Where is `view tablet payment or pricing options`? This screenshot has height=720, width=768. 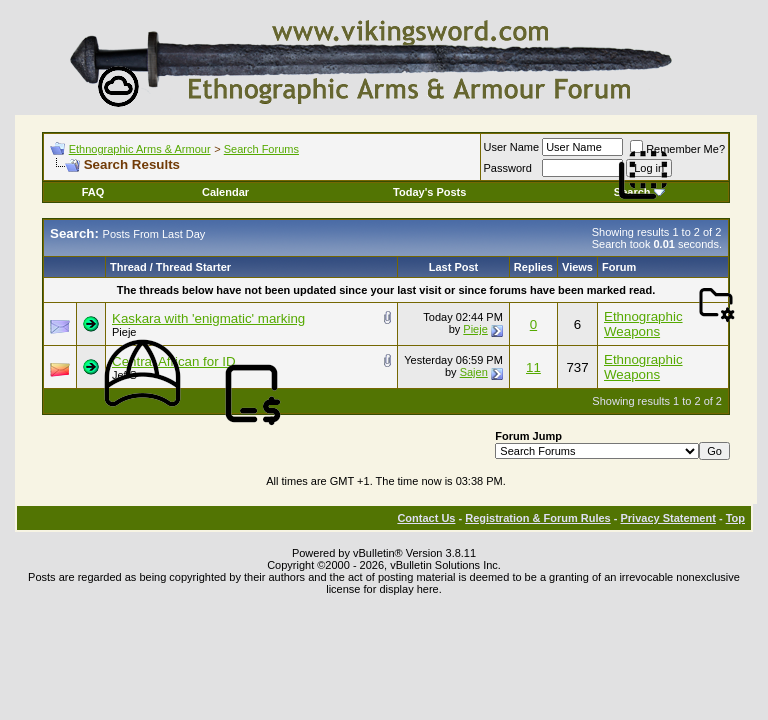 view tablet payment or pricing options is located at coordinates (251, 393).